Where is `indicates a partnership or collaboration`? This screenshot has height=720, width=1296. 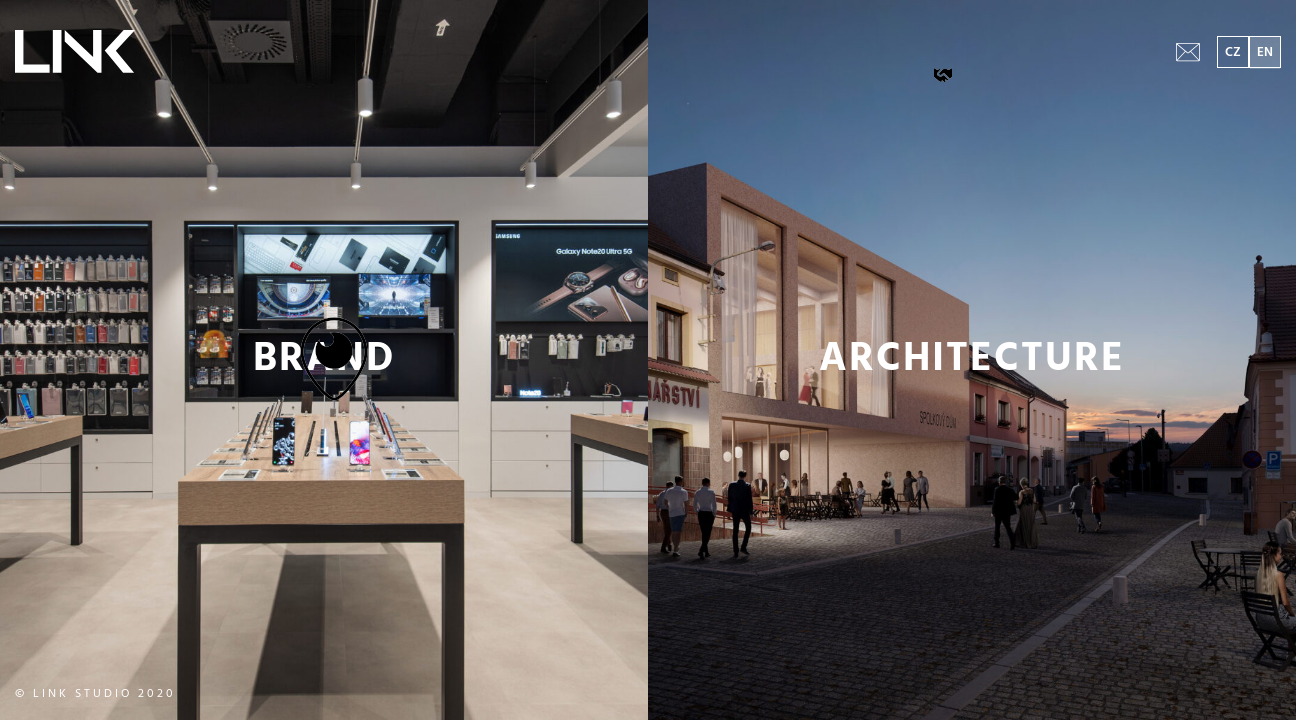
indicates a partnership or collaboration is located at coordinates (943, 75).